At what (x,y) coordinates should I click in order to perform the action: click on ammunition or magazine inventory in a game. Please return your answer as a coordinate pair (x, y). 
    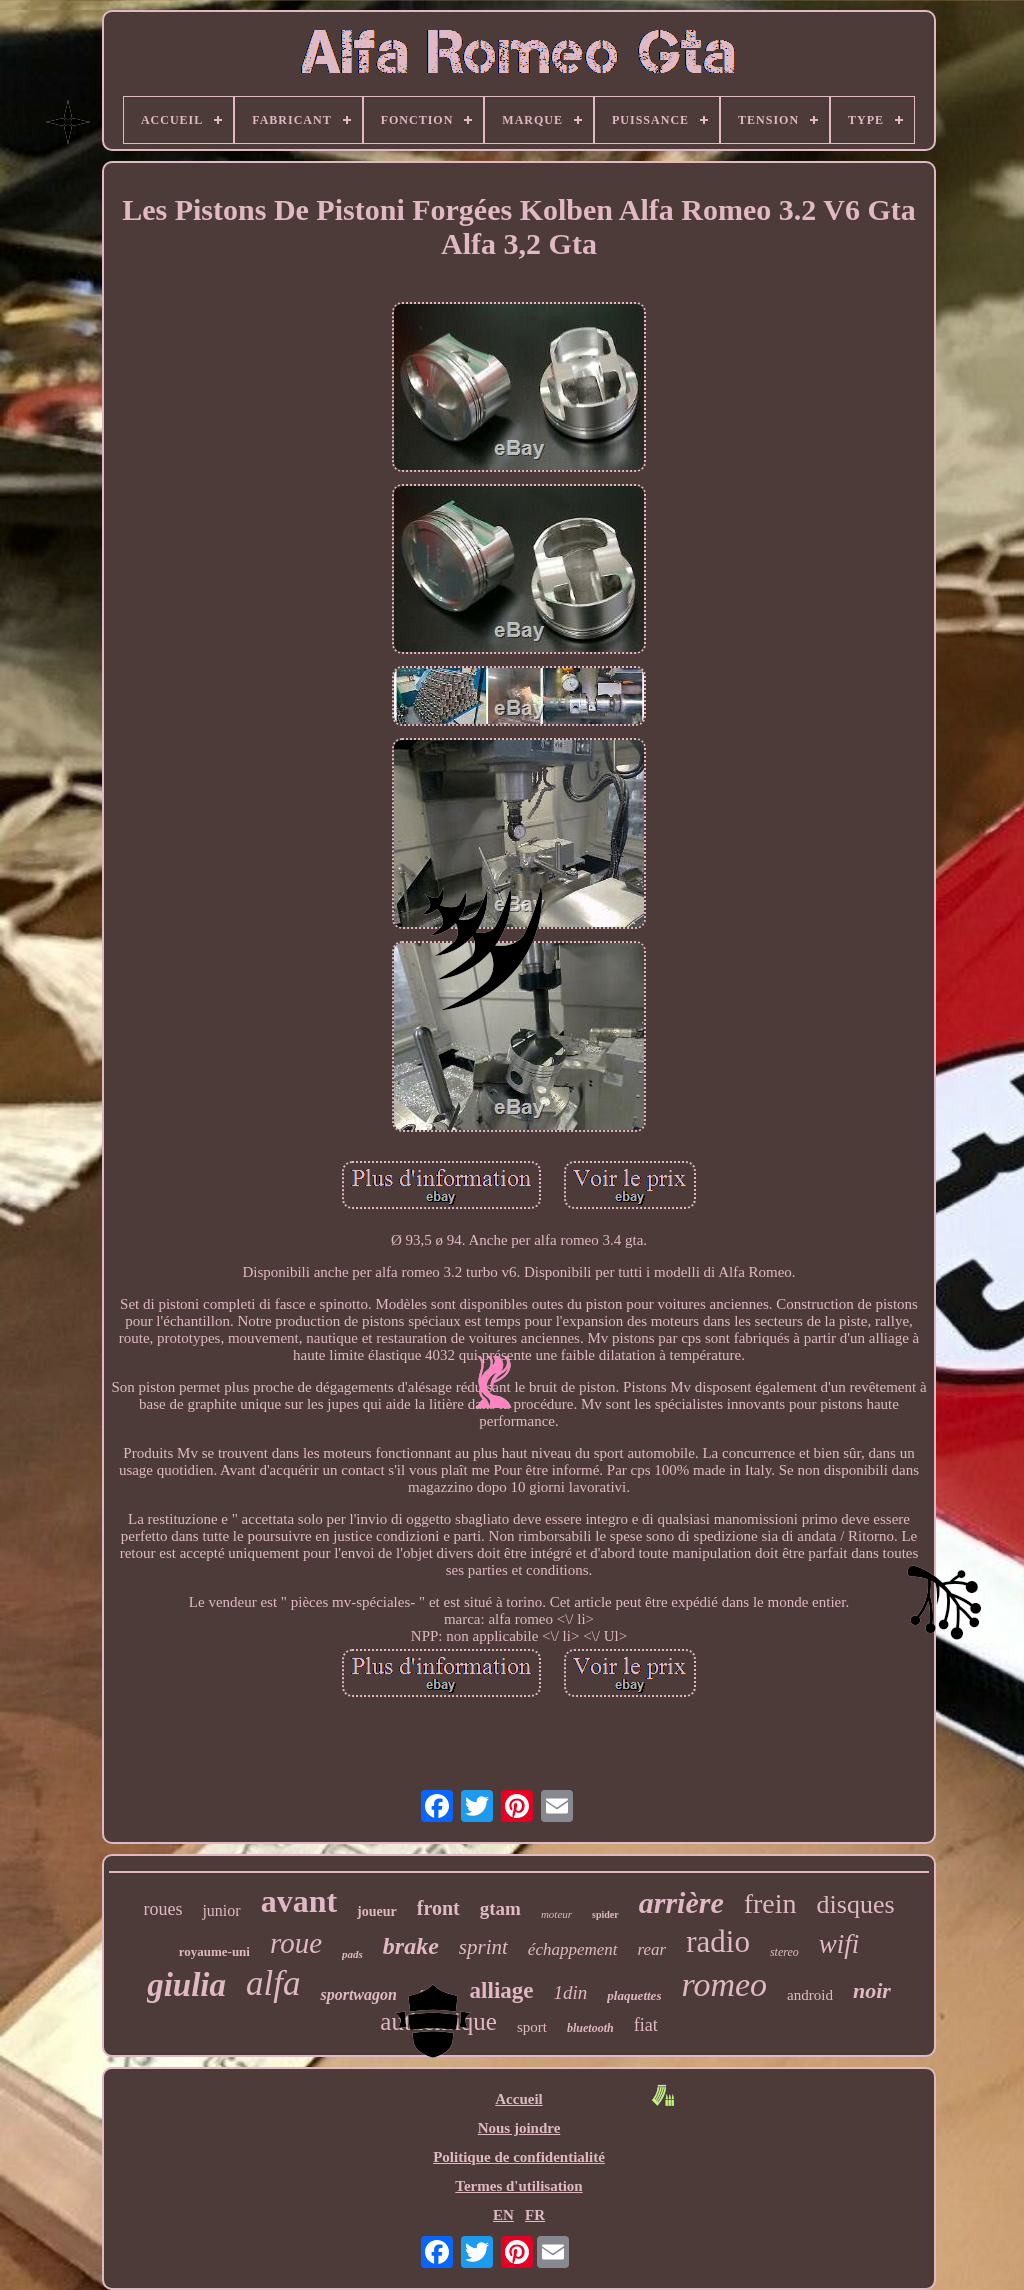
    Looking at the image, I should click on (663, 2095).